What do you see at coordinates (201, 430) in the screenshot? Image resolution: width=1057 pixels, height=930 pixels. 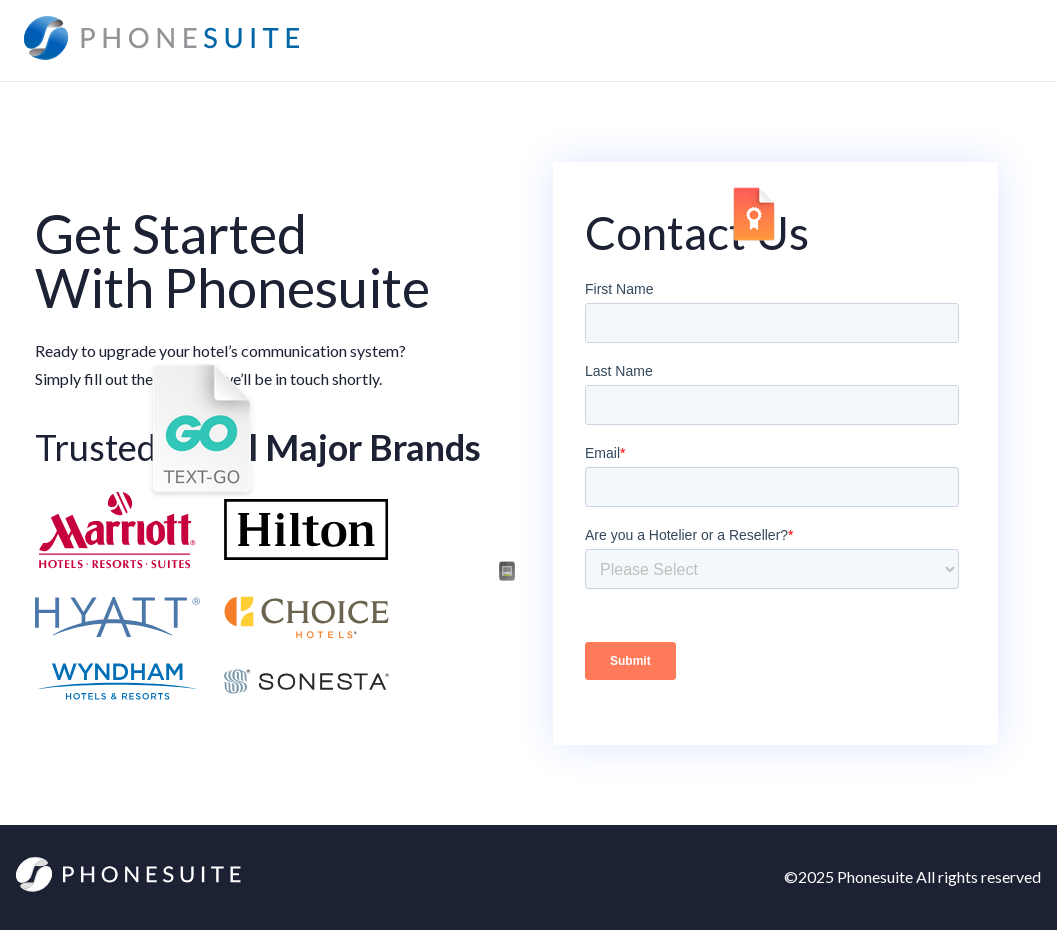 I see `a go programming language source file` at bounding box center [201, 430].